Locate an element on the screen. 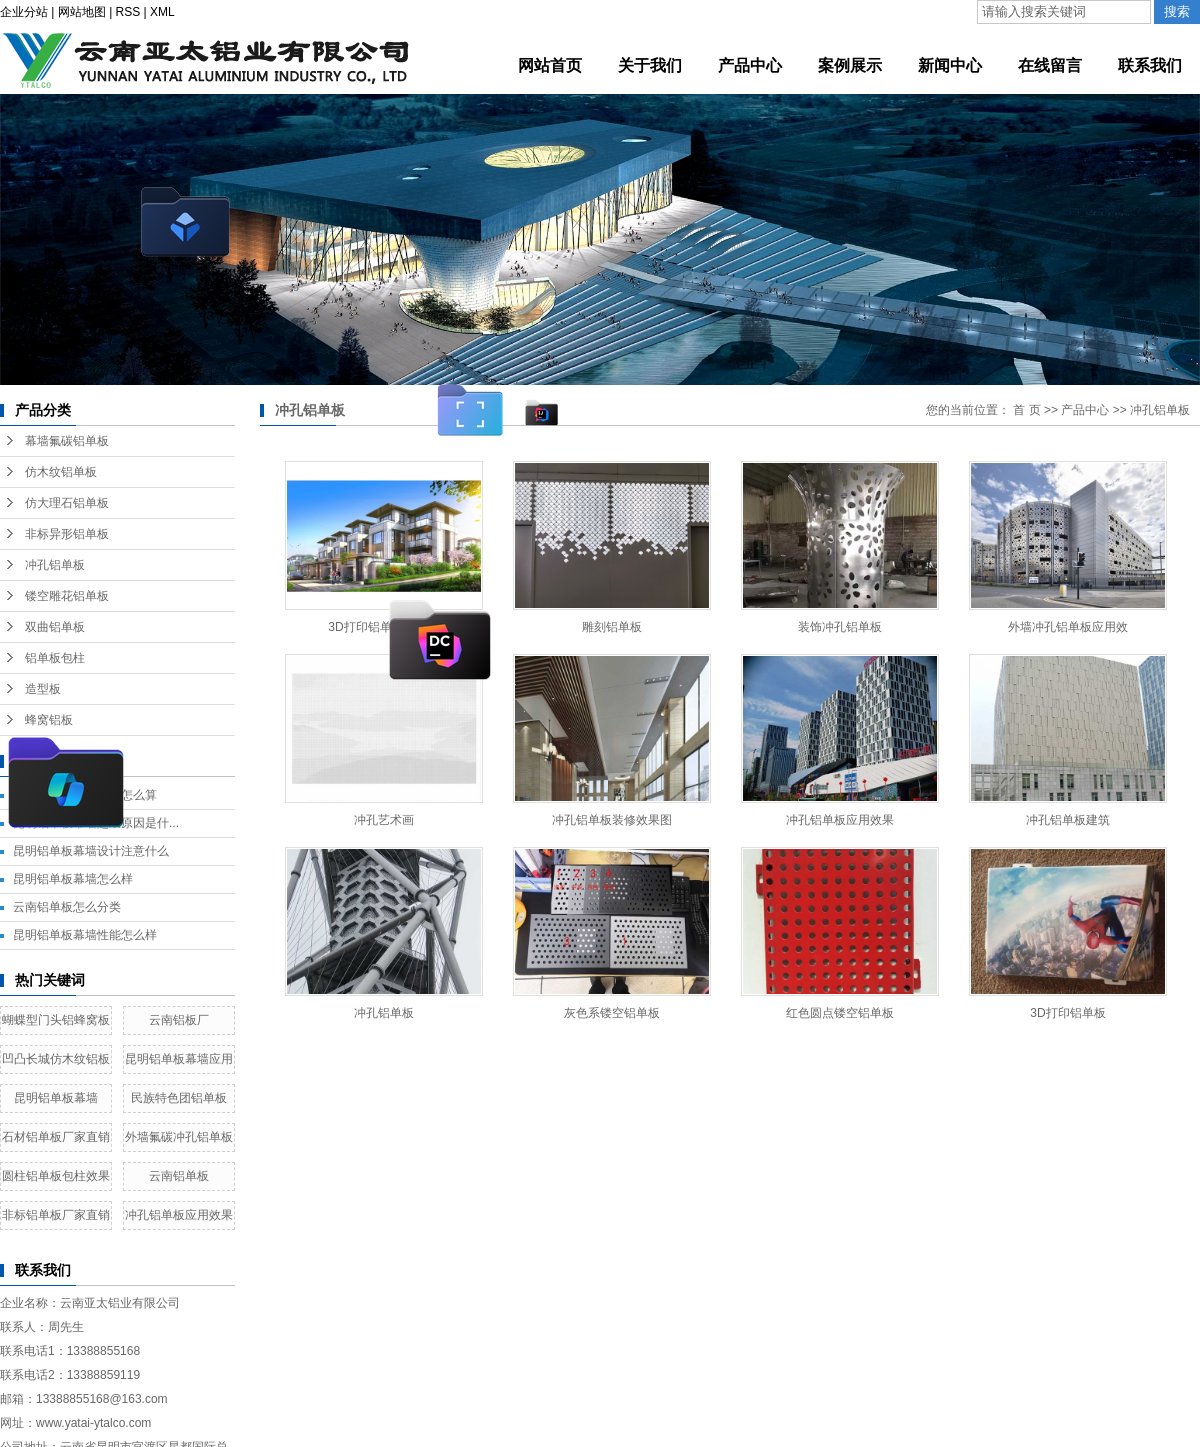 This screenshot has height=1447, width=1200. open jetbrains dotcover project folder is located at coordinates (439, 642).